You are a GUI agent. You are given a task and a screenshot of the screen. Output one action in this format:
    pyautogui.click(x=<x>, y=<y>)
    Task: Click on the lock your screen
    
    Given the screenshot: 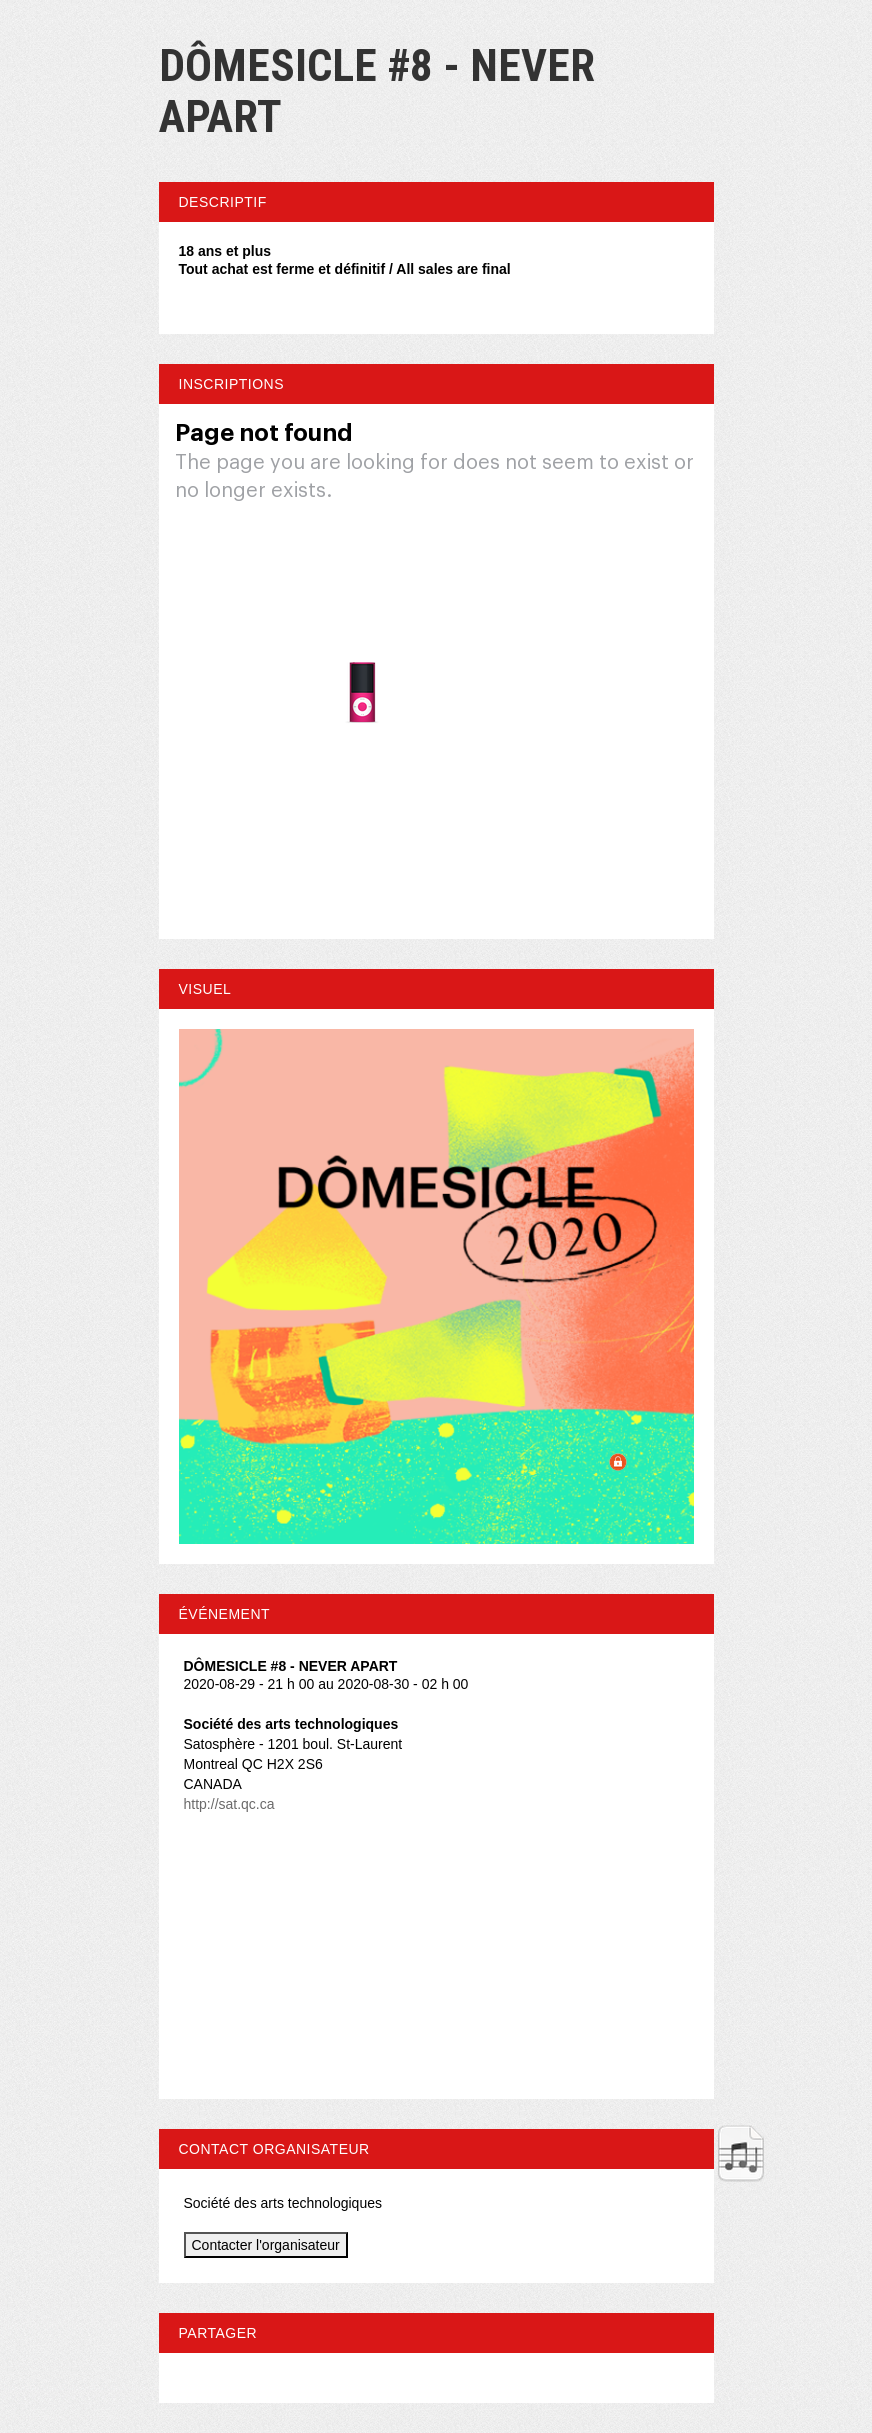 What is the action you would take?
    pyautogui.click(x=618, y=1462)
    